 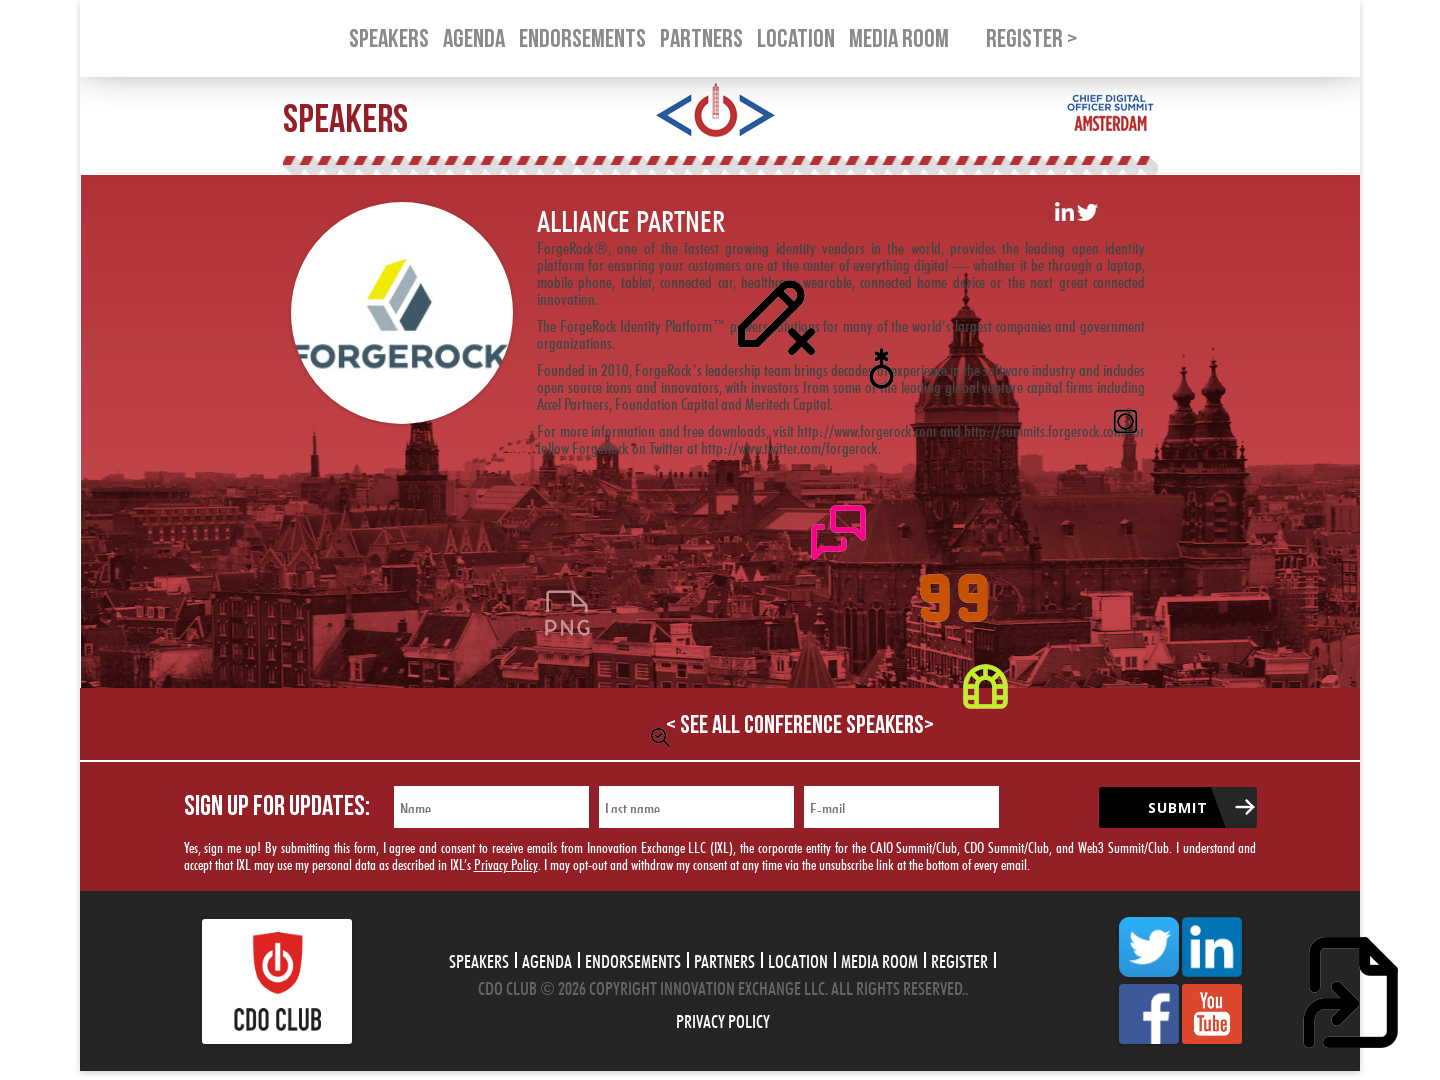 I want to click on indicates 99 or more unread notifications, so click(x=954, y=598).